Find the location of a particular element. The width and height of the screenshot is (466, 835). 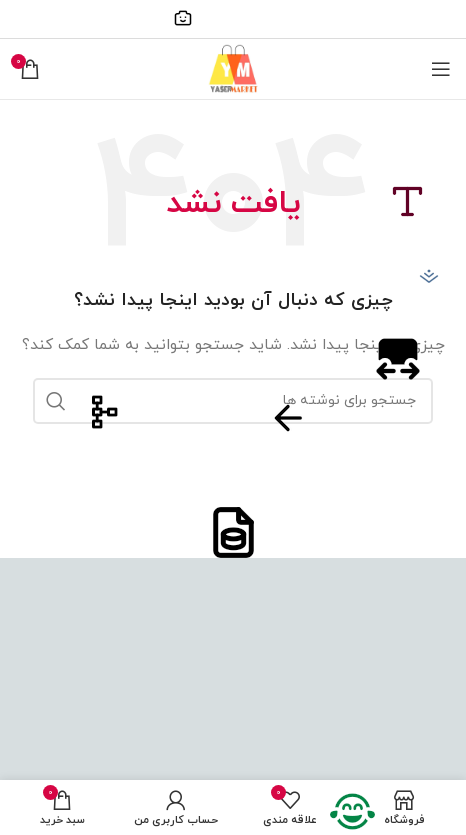

view database schema structure is located at coordinates (104, 412).